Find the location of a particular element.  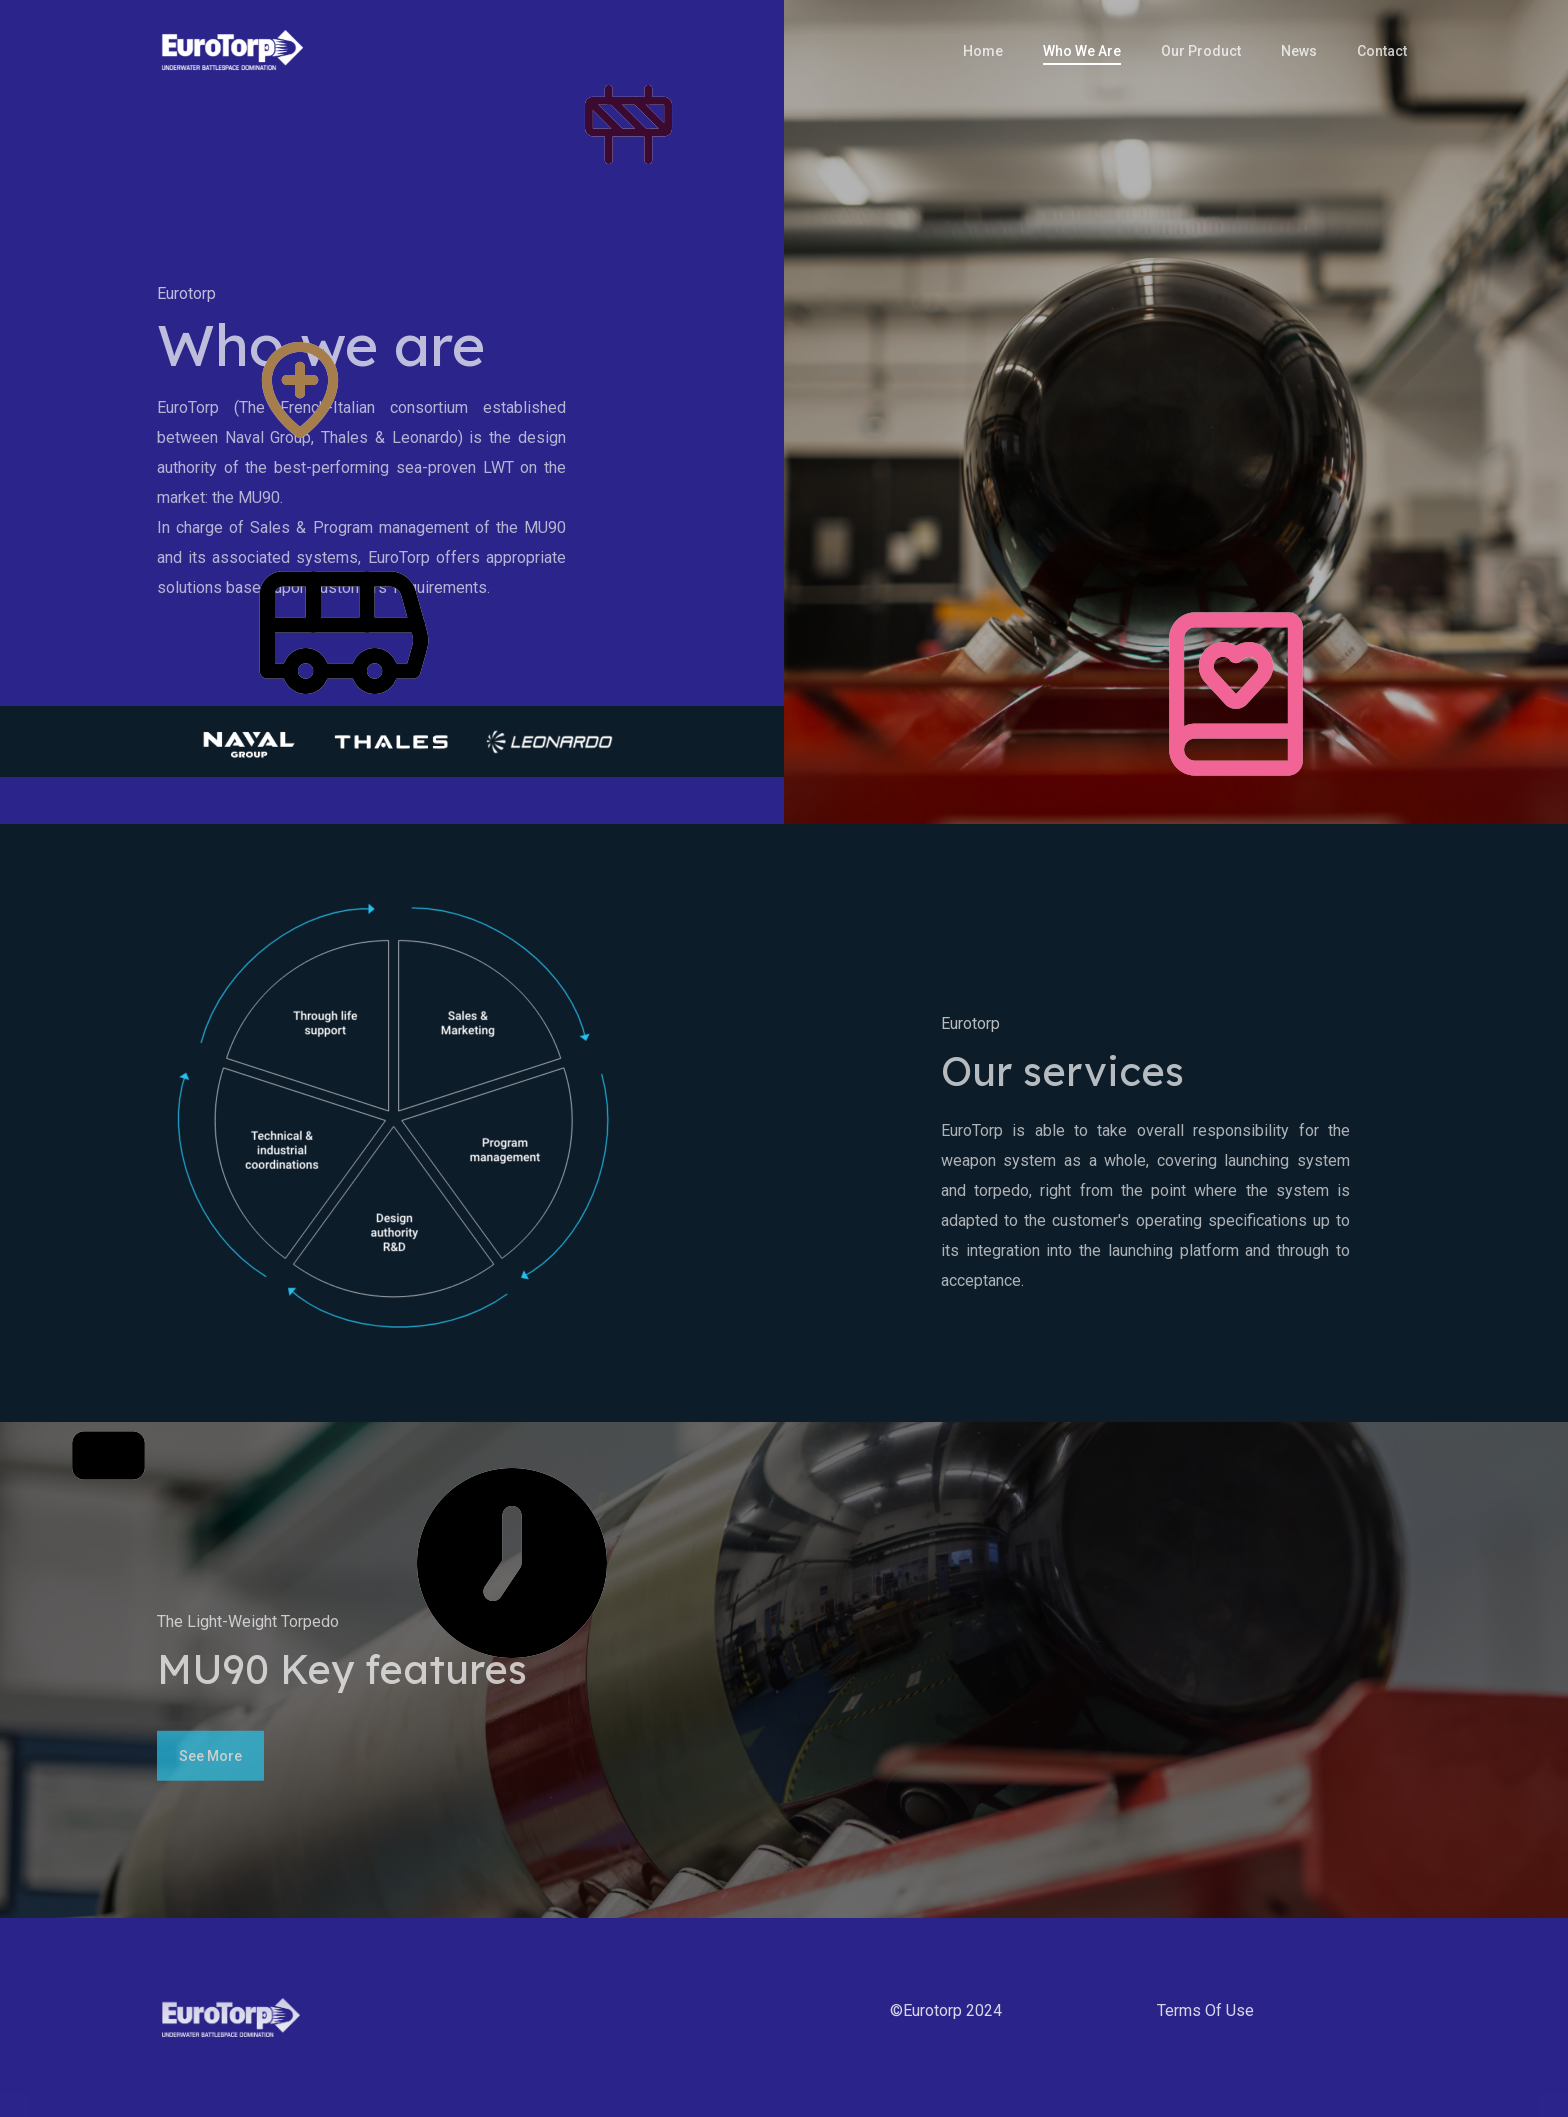

indicates the current time is 7 o'clock is located at coordinates (512, 1563).